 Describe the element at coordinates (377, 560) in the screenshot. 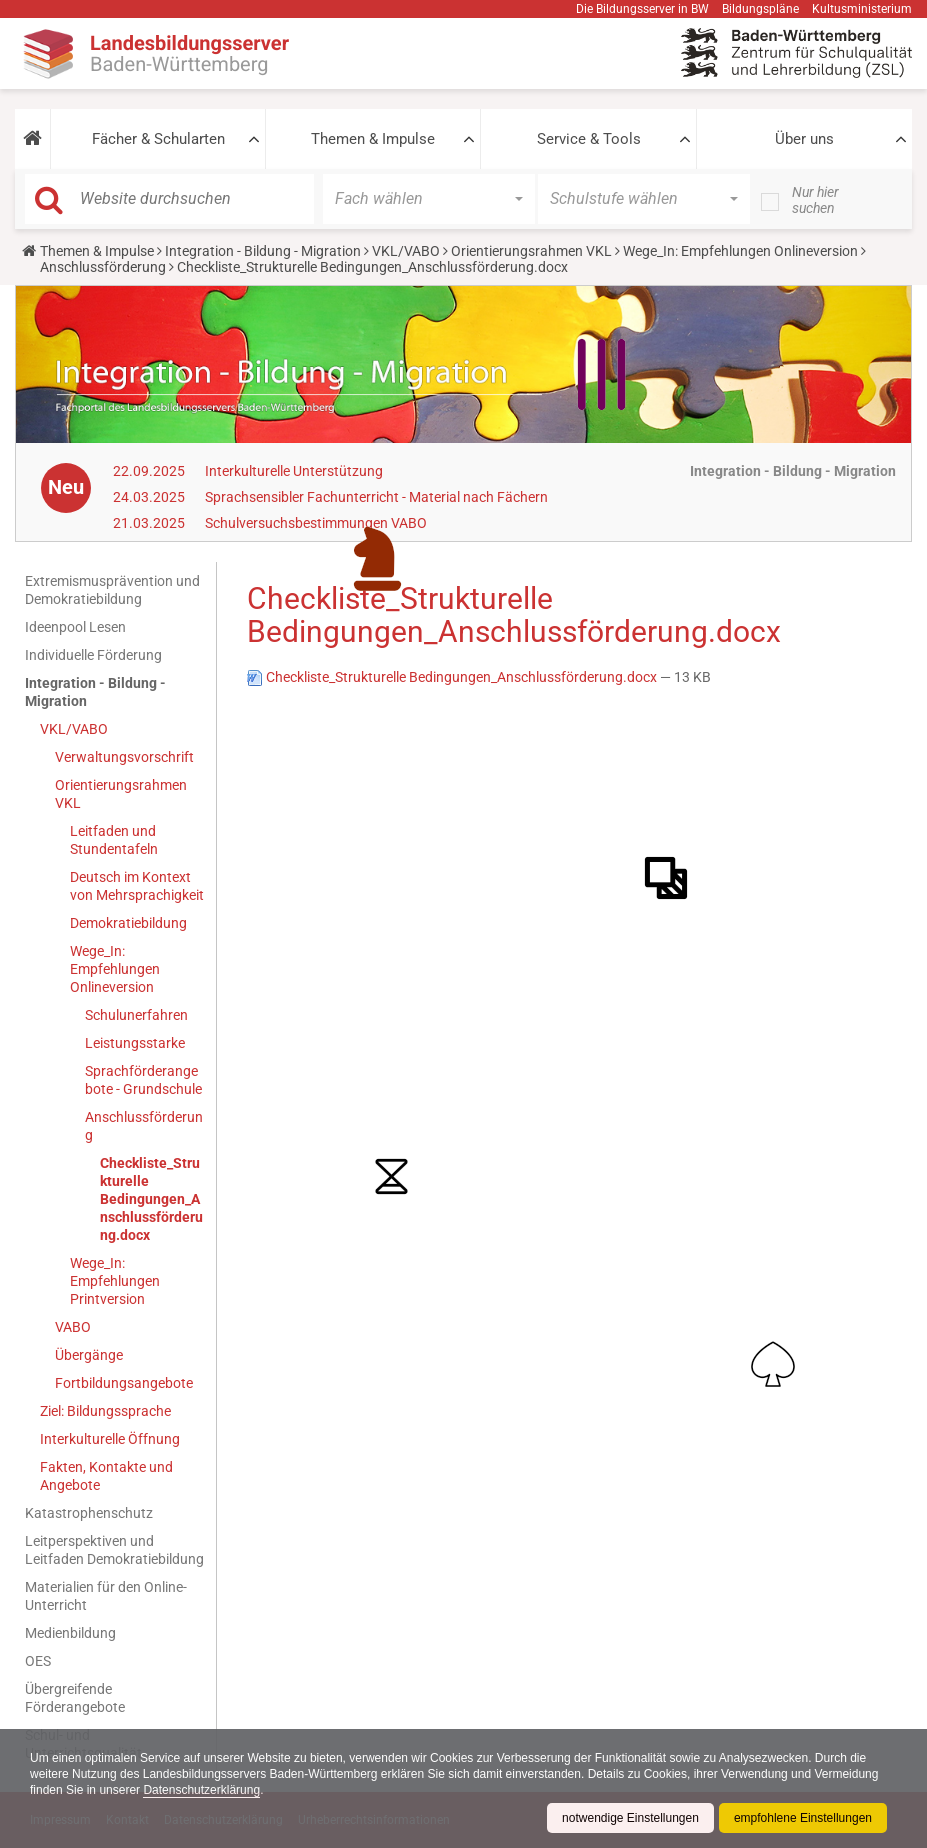

I see `play chess or open a chess game` at that location.